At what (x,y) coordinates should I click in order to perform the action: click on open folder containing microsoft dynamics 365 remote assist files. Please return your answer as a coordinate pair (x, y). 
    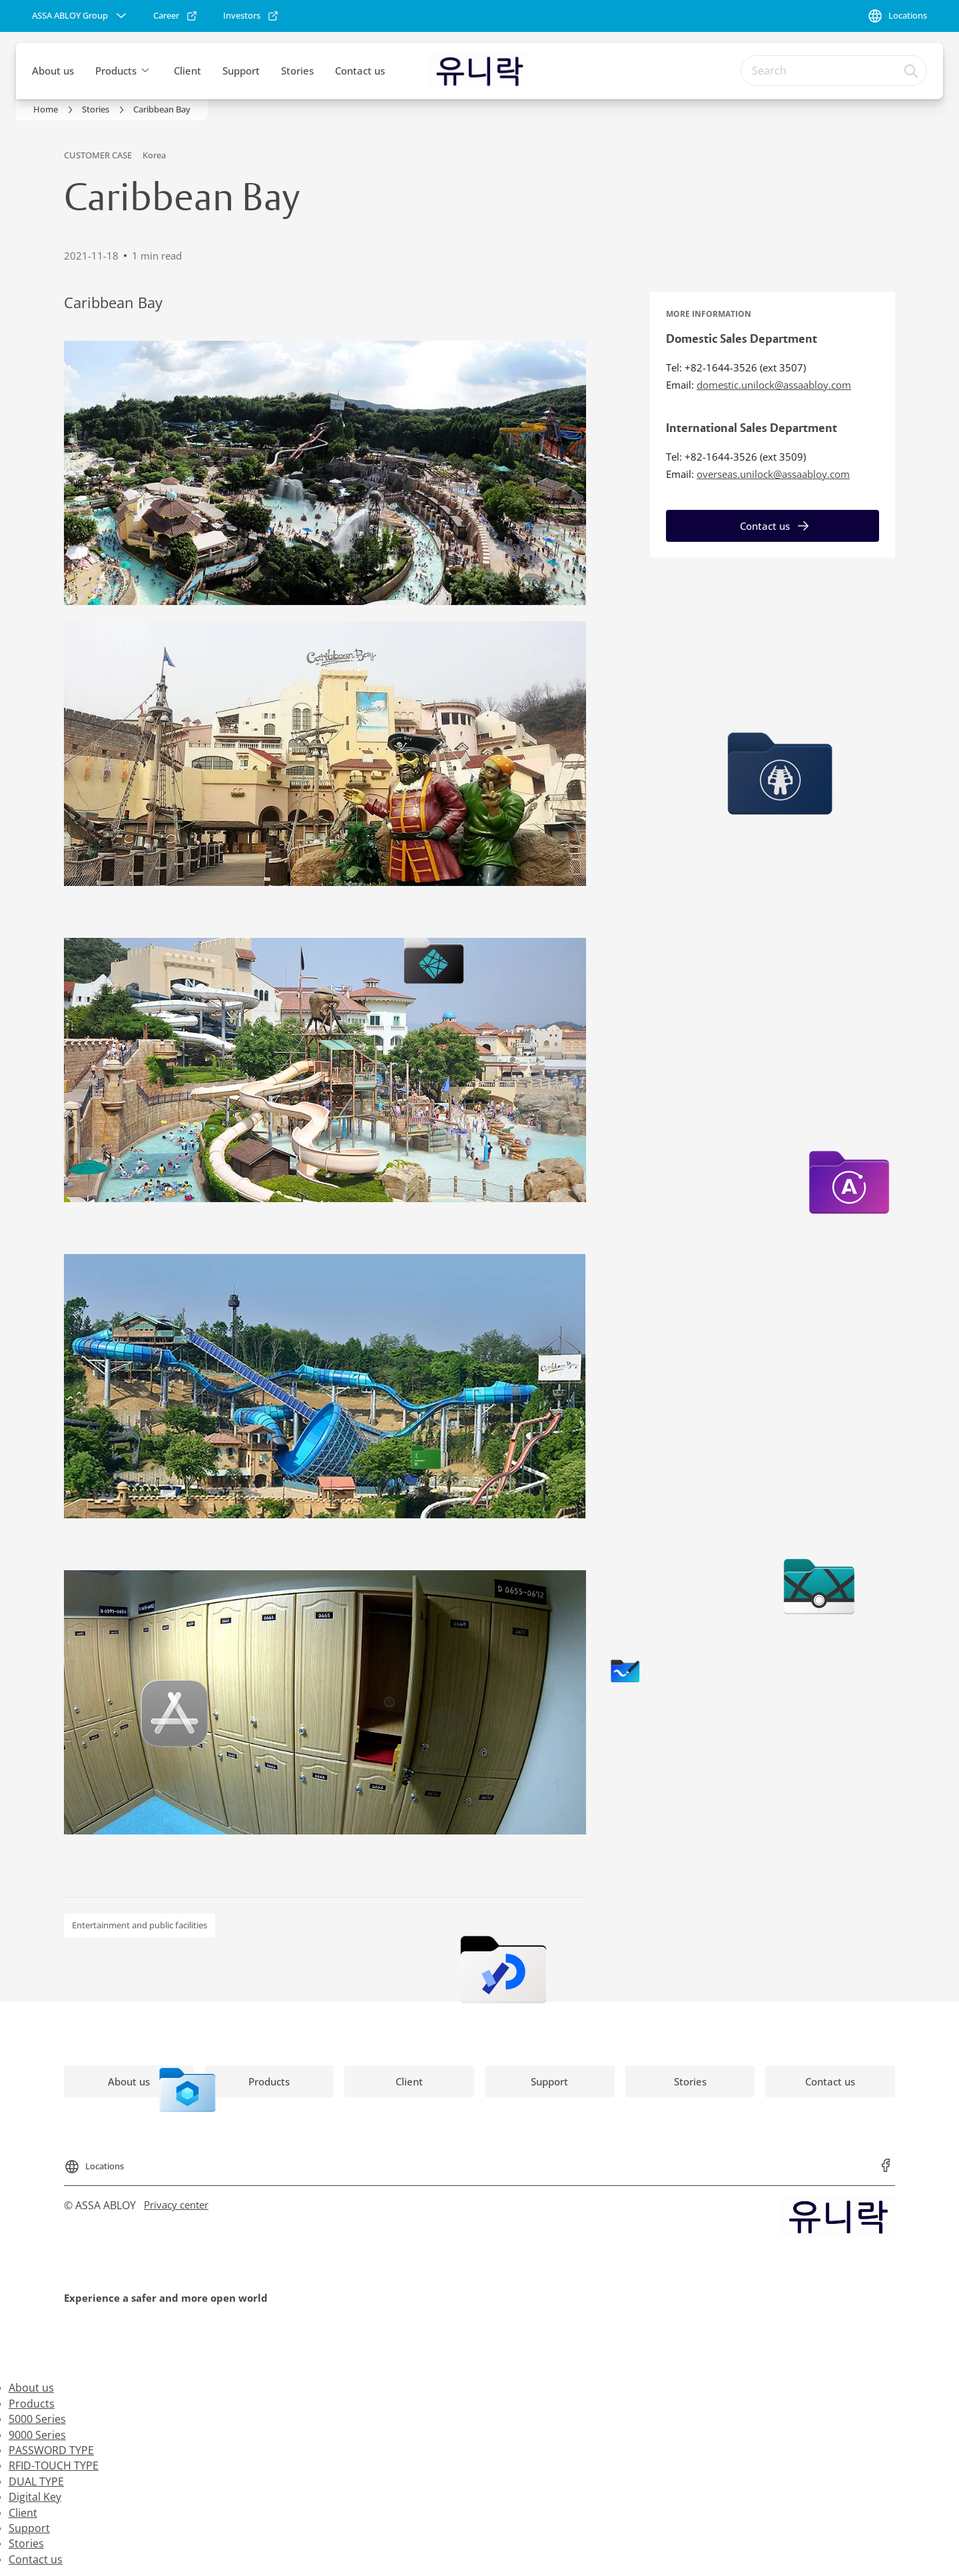
    Looking at the image, I should click on (187, 2091).